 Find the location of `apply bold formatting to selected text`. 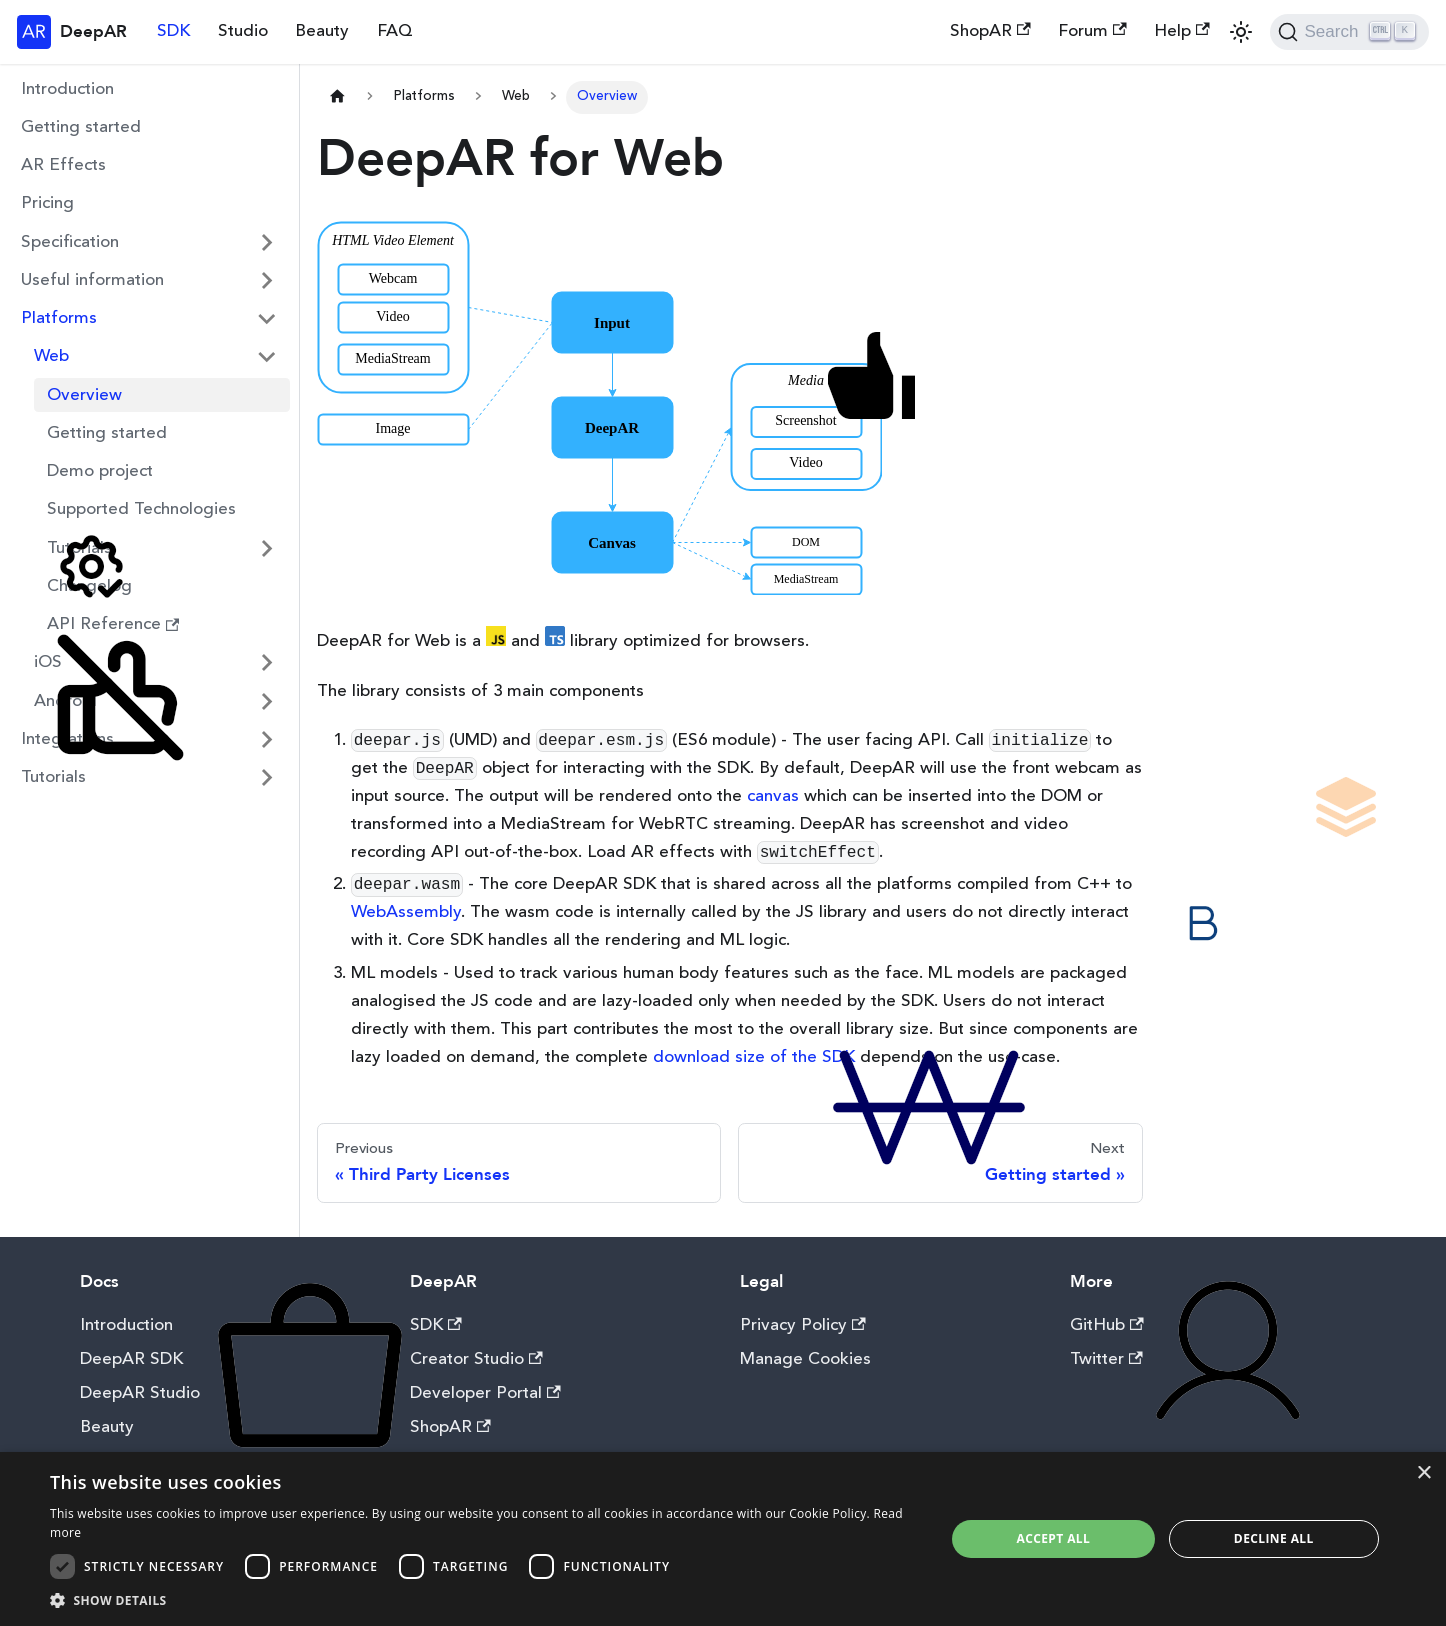

apply bold formatting to selected text is located at coordinates (1201, 924).